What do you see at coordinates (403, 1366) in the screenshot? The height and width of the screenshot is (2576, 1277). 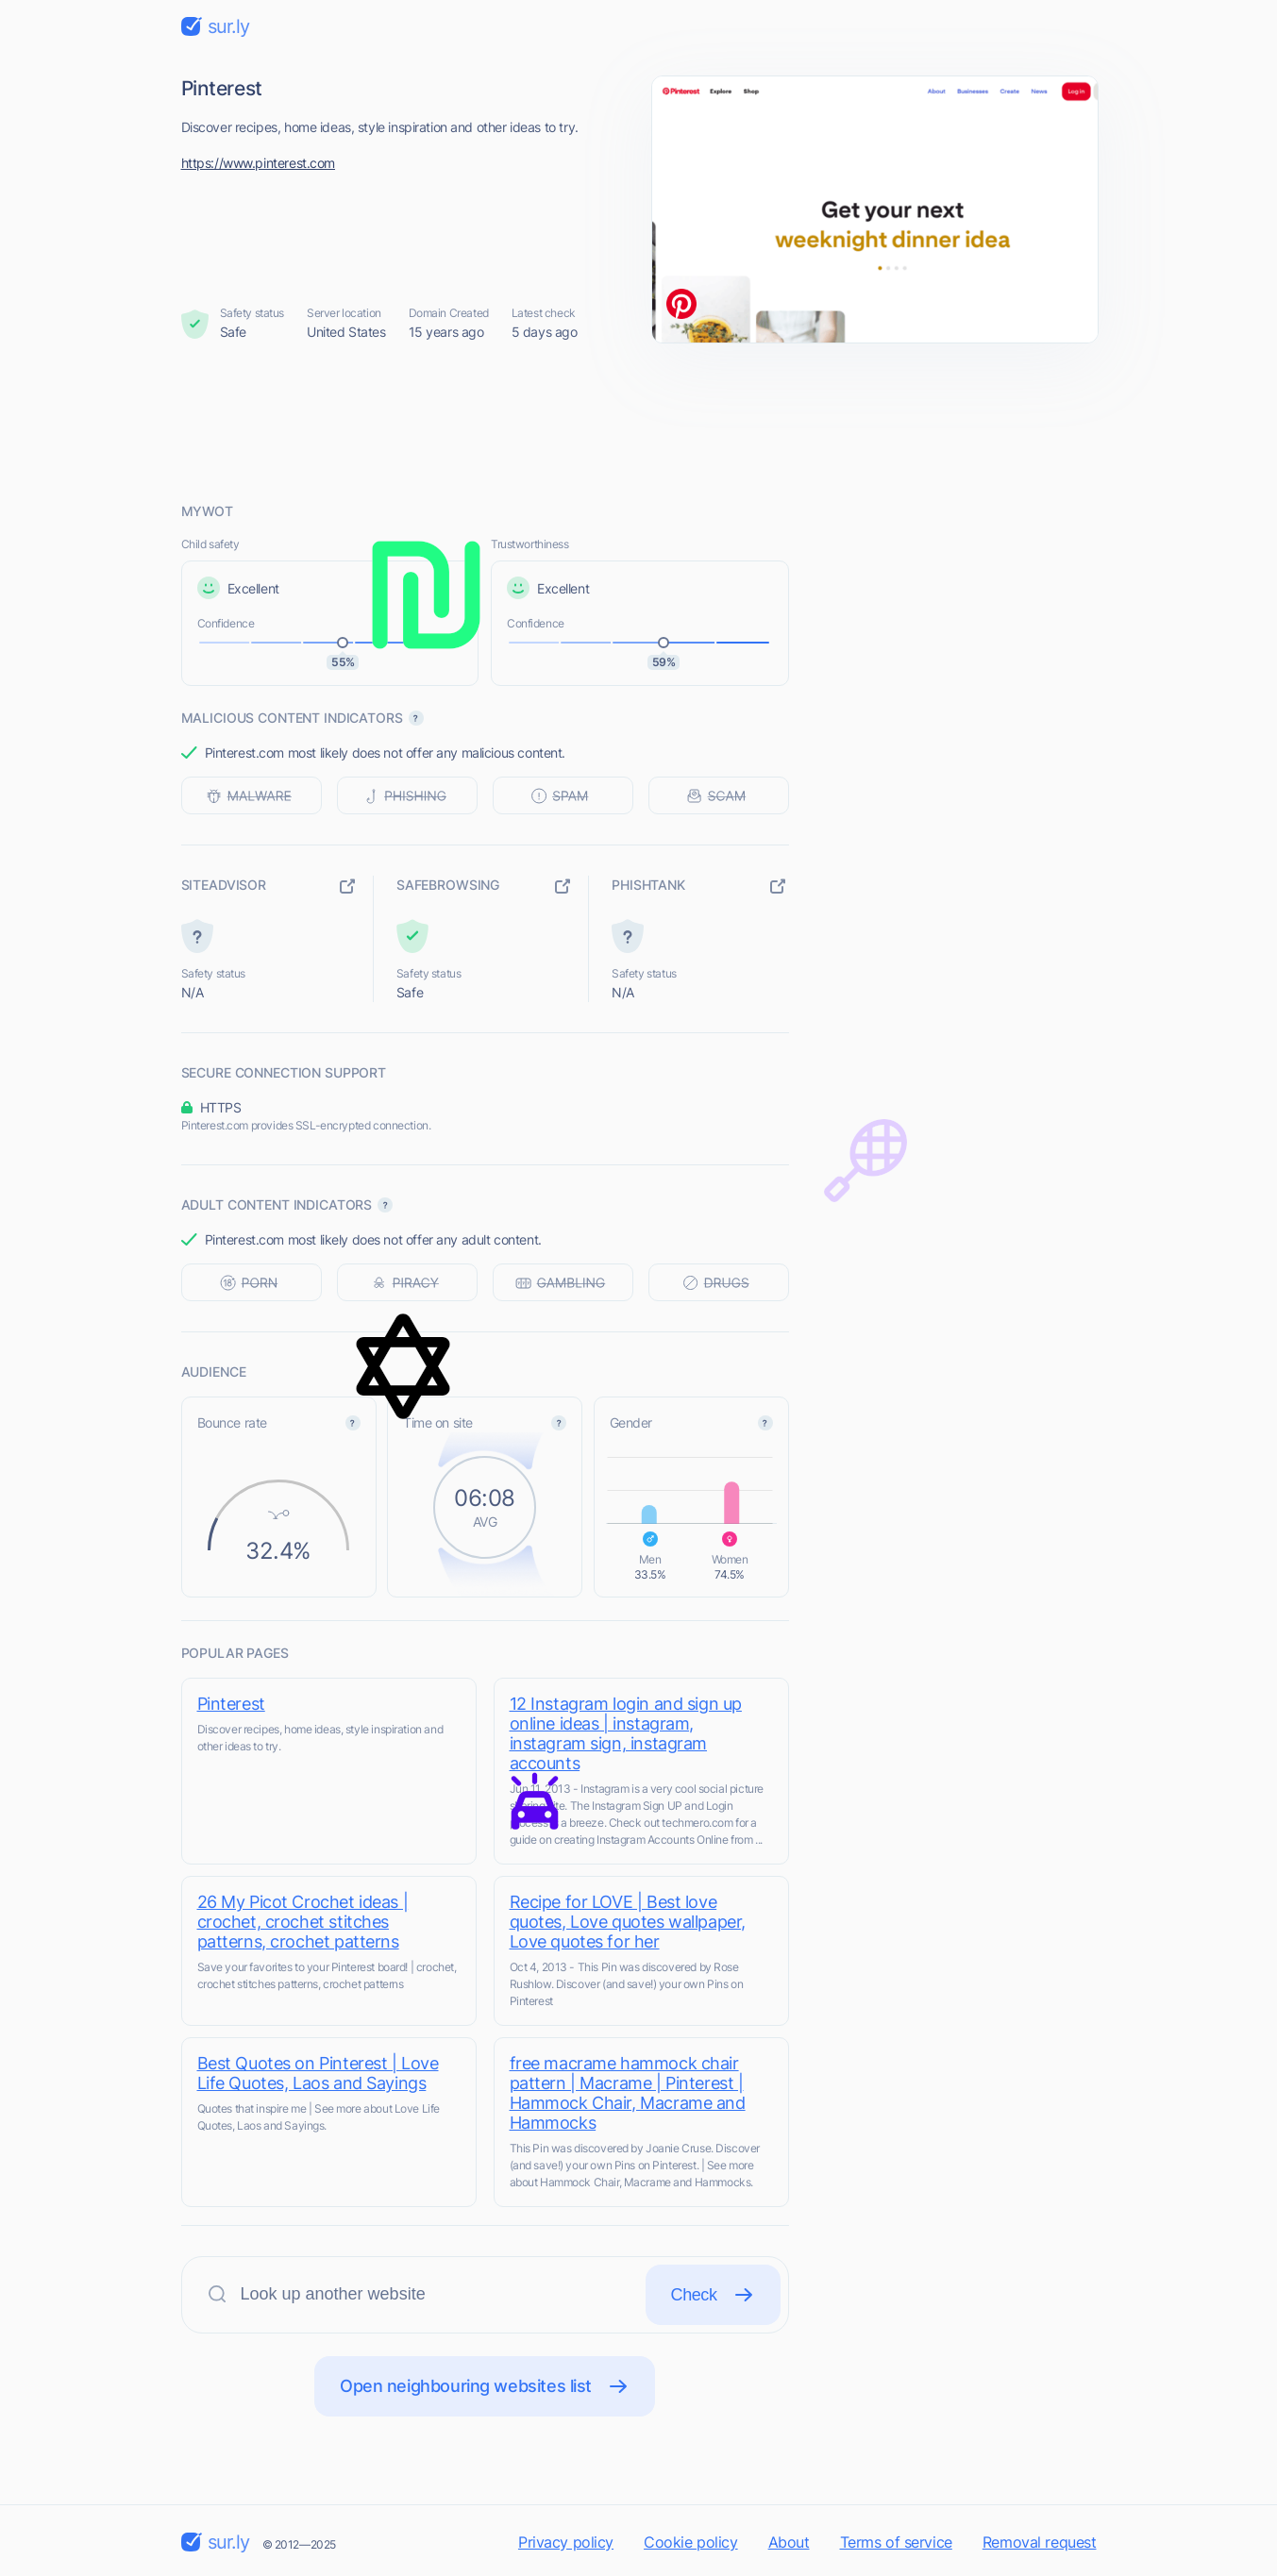 I see `indicates Jewish religious content or services` at bounding box center [403, 1366].